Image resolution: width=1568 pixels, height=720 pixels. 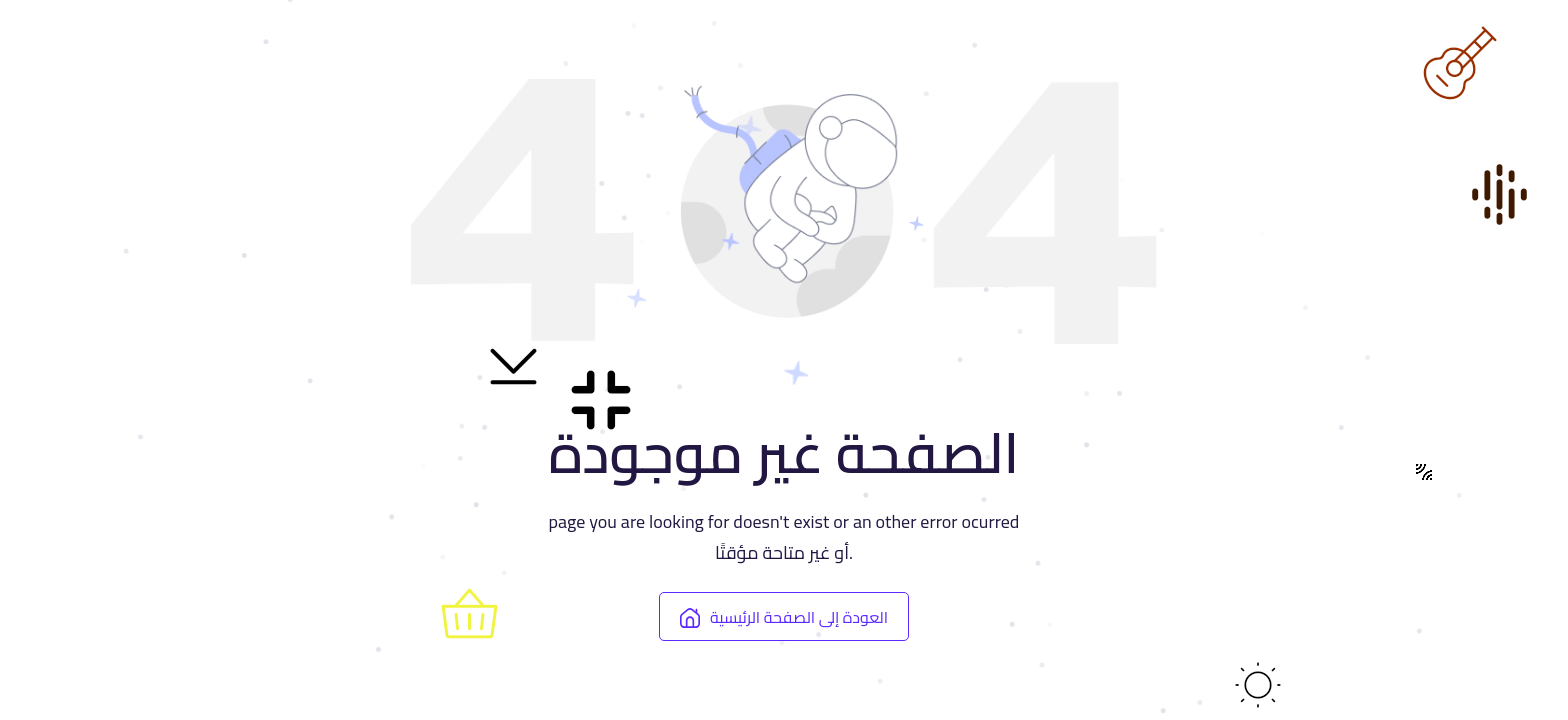 What do you see at coordinates (1459, 63) in the screenshot?
I see `access music or audio content` at bounding box center [1459, 63].